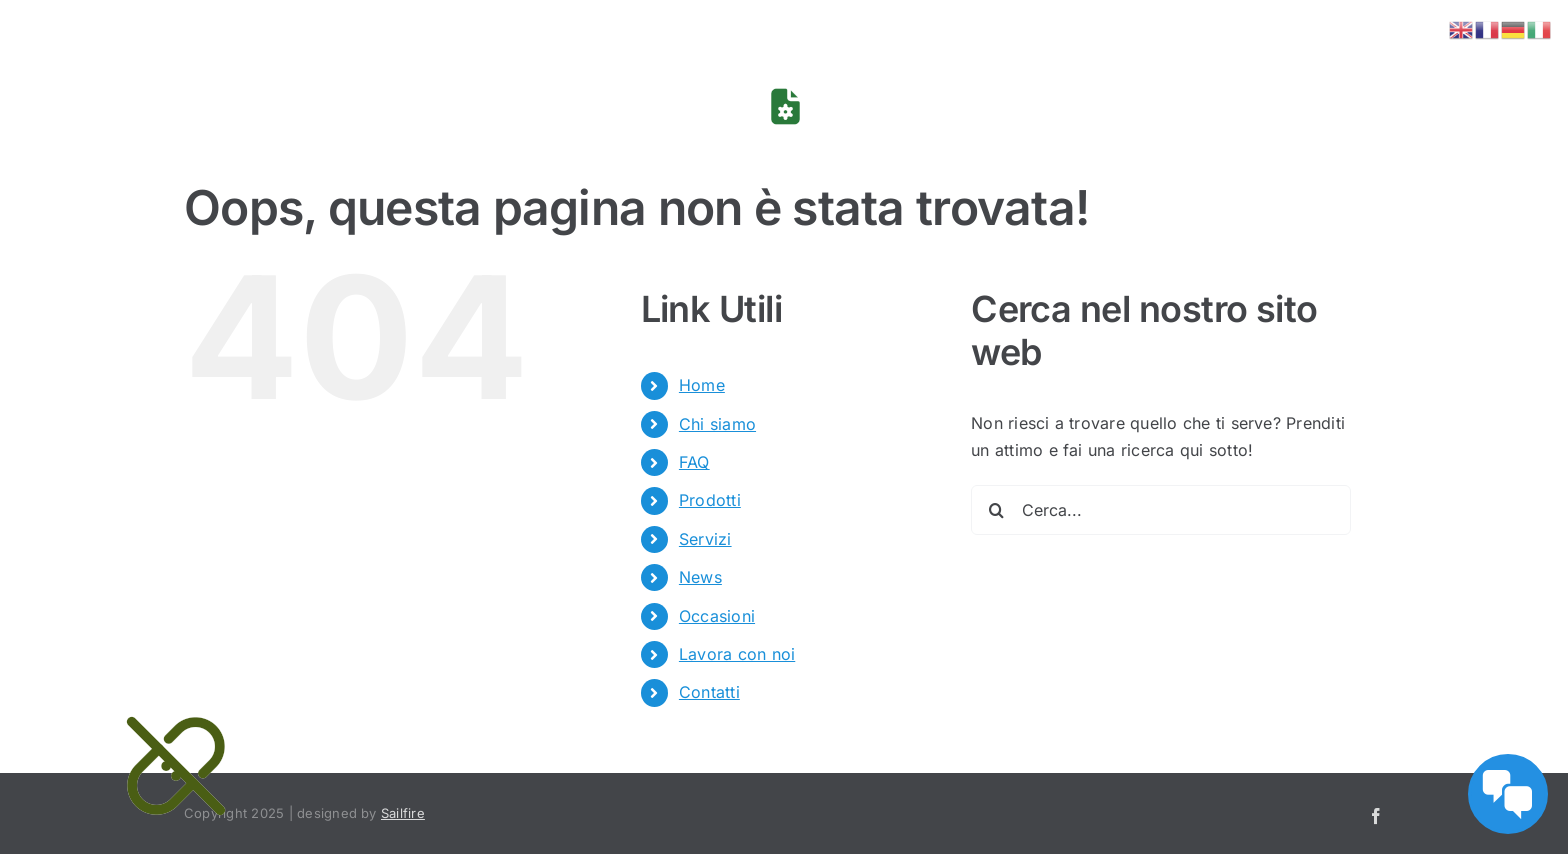 The height and width of the screenshot is (854, 1568). What do you see at coordinates (176, 766) in the screenshot?
I see `remove or disable bandage/healing indicator` at bounding box center [176, 766].